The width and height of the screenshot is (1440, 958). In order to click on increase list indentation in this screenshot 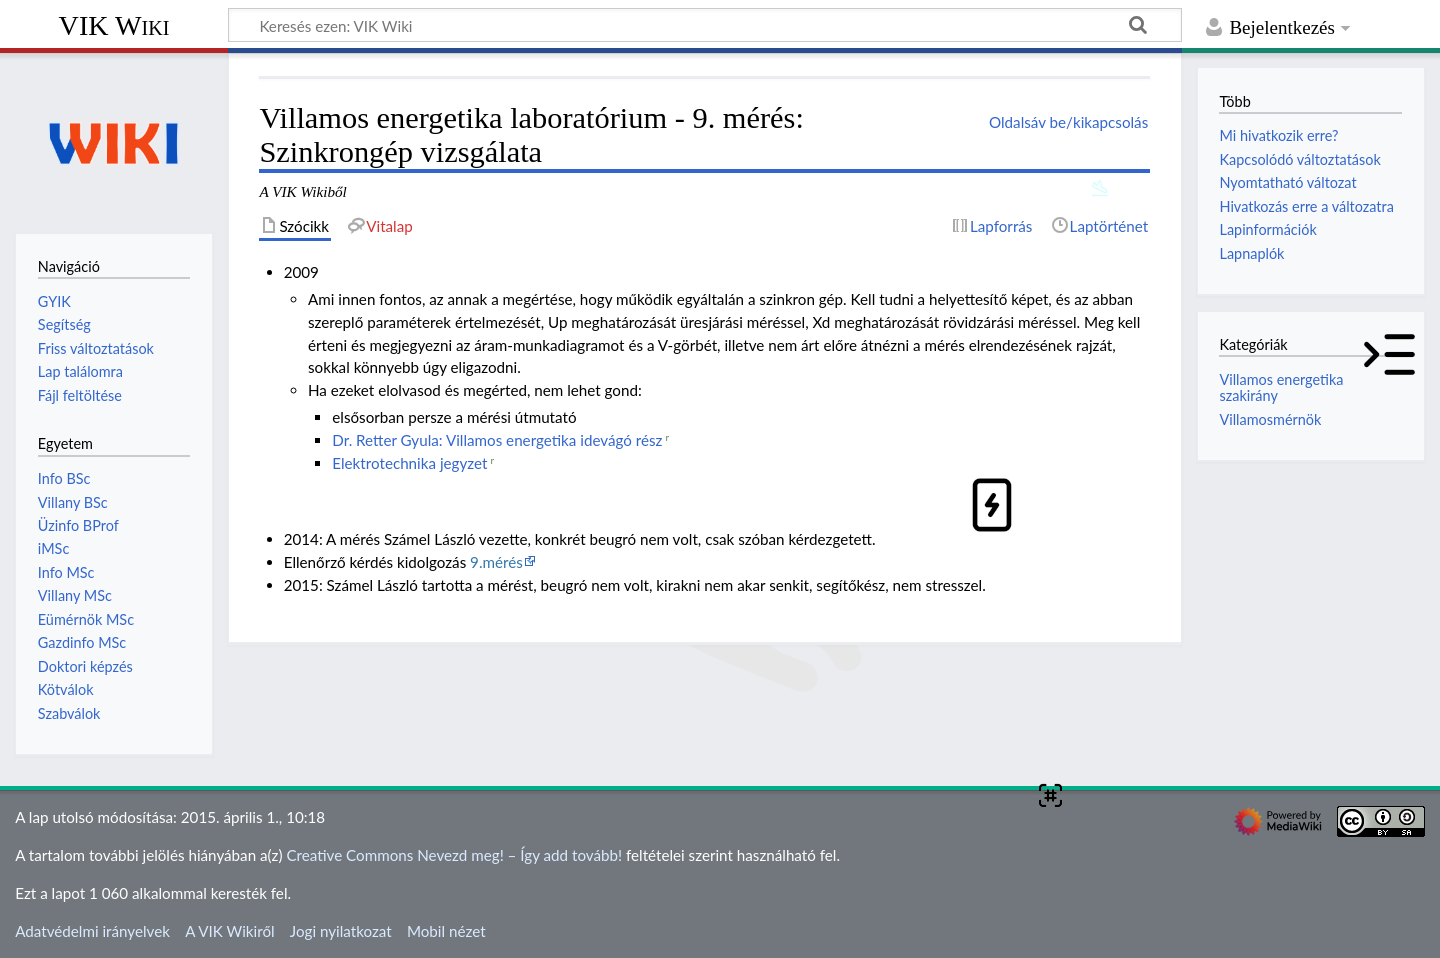, I will do `click(1389, 354)`.